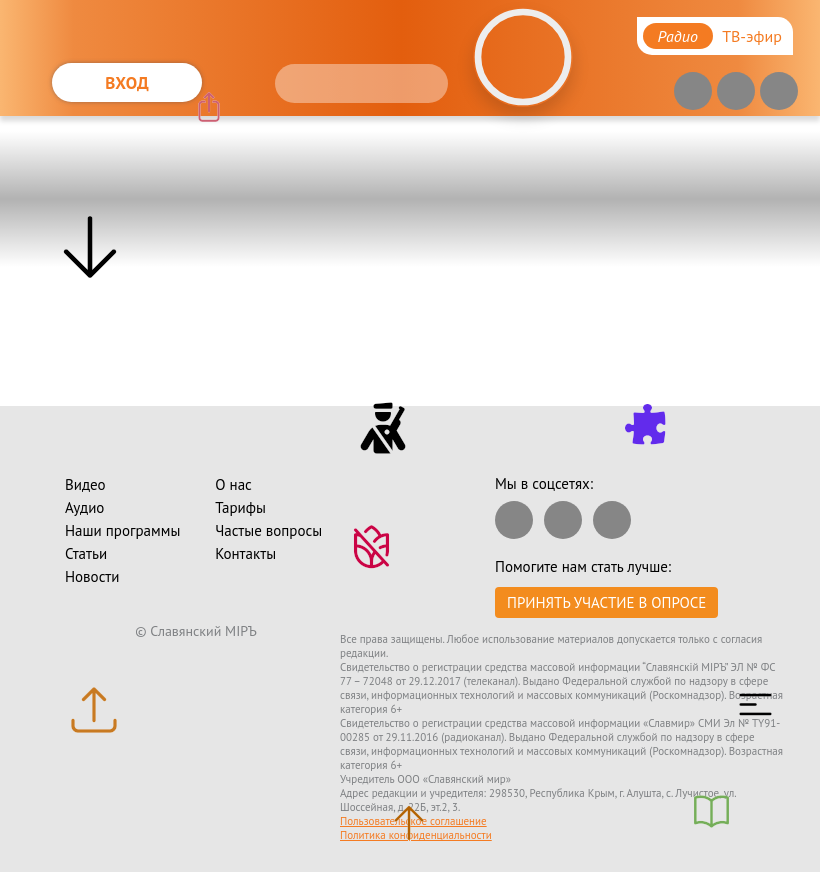 This screenshot has width=820, height=872. I want to click on open navigation menu, so click(755, 704).